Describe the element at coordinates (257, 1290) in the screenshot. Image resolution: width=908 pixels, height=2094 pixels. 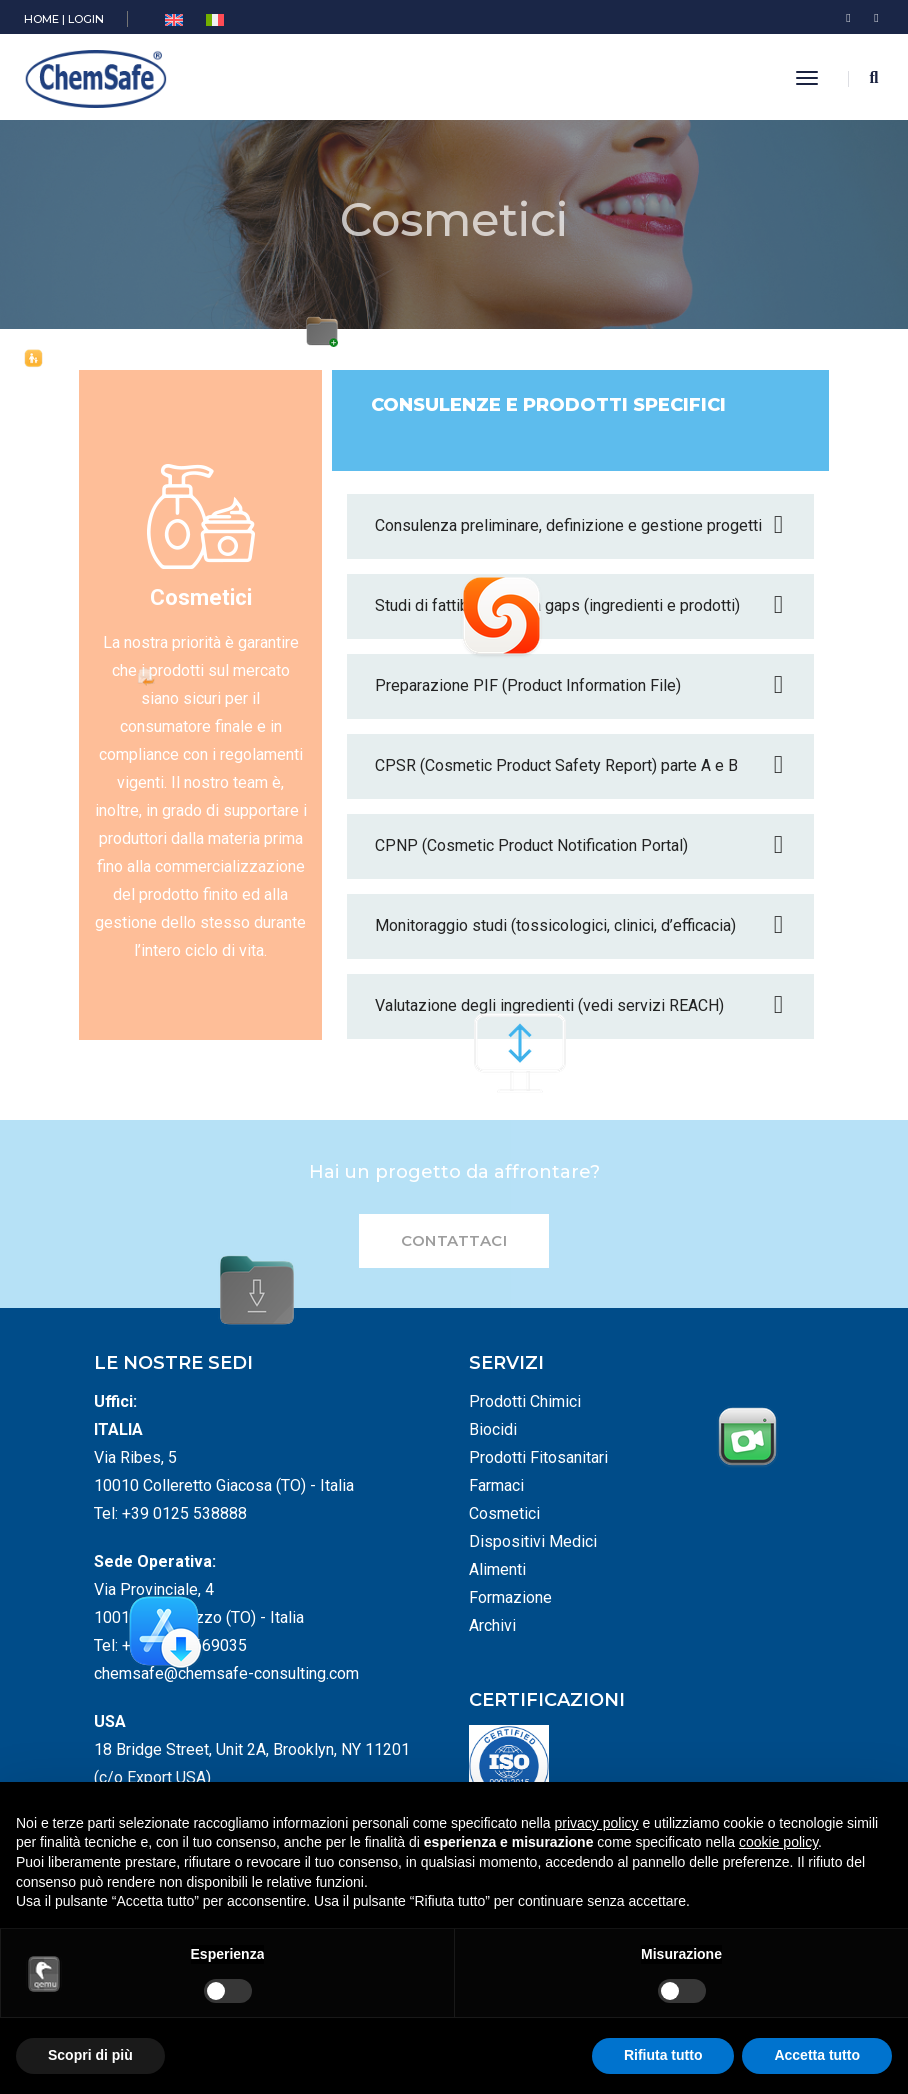
I see `open your downloads folder` at that location.